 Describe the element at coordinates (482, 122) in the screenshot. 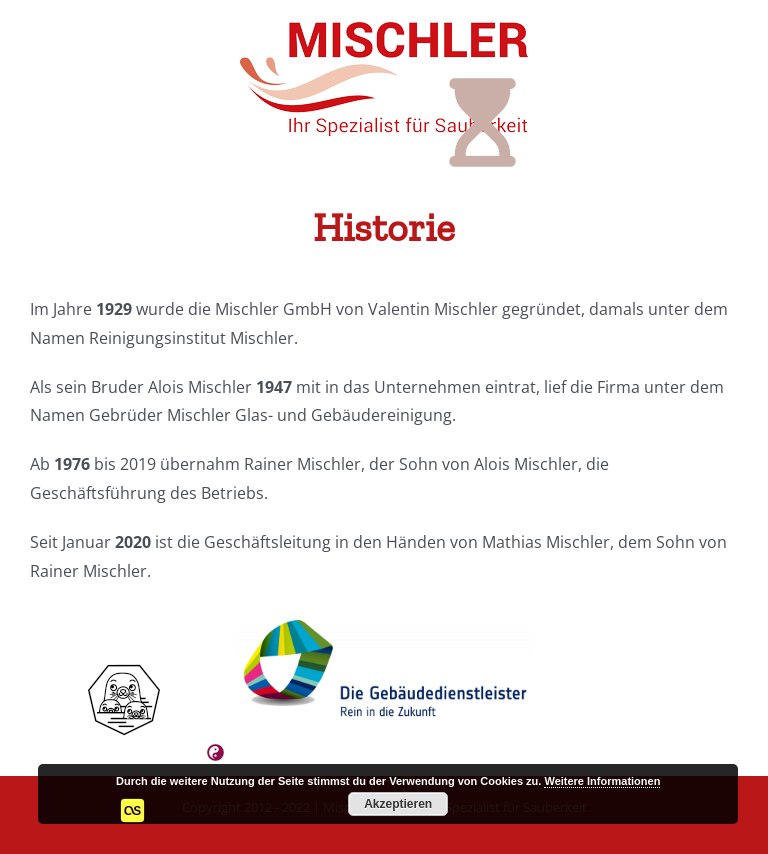

I see `indicates a process in progress or loading state` at that location.